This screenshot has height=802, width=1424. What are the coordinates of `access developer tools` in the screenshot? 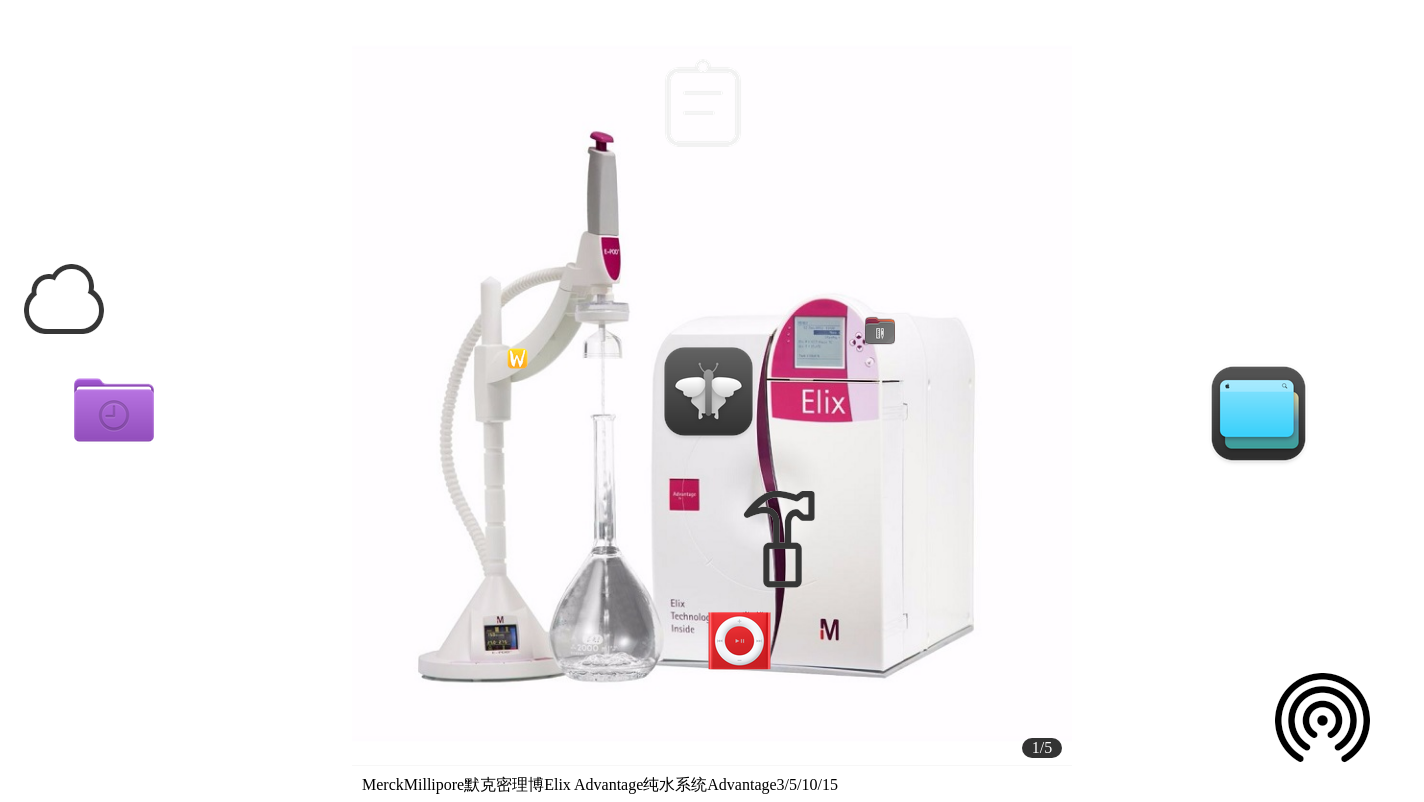 It's located at (782, 542).